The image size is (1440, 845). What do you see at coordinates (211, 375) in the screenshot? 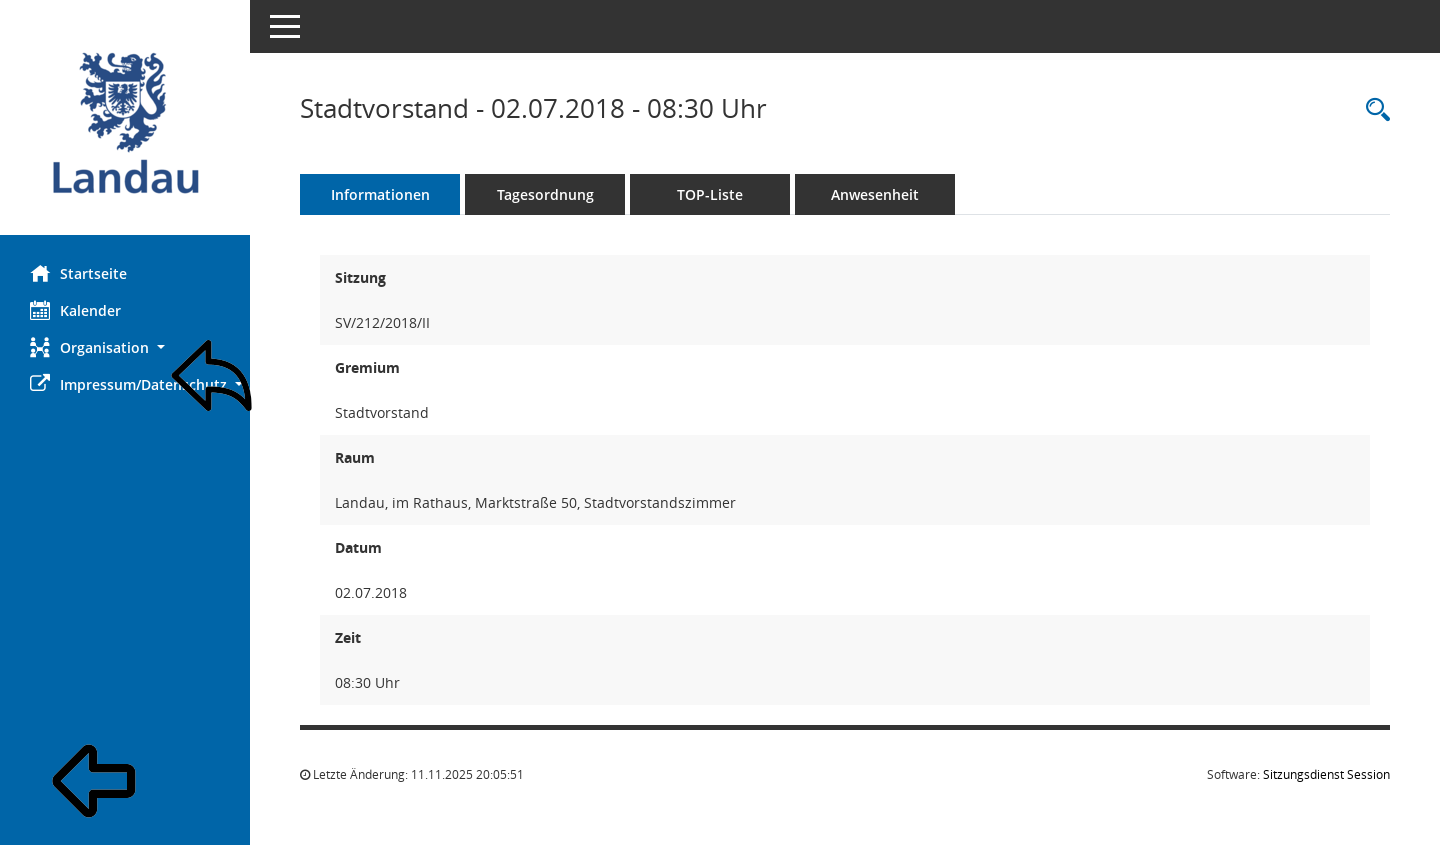
I see `undo the last action` at bounding box center [211, 375].